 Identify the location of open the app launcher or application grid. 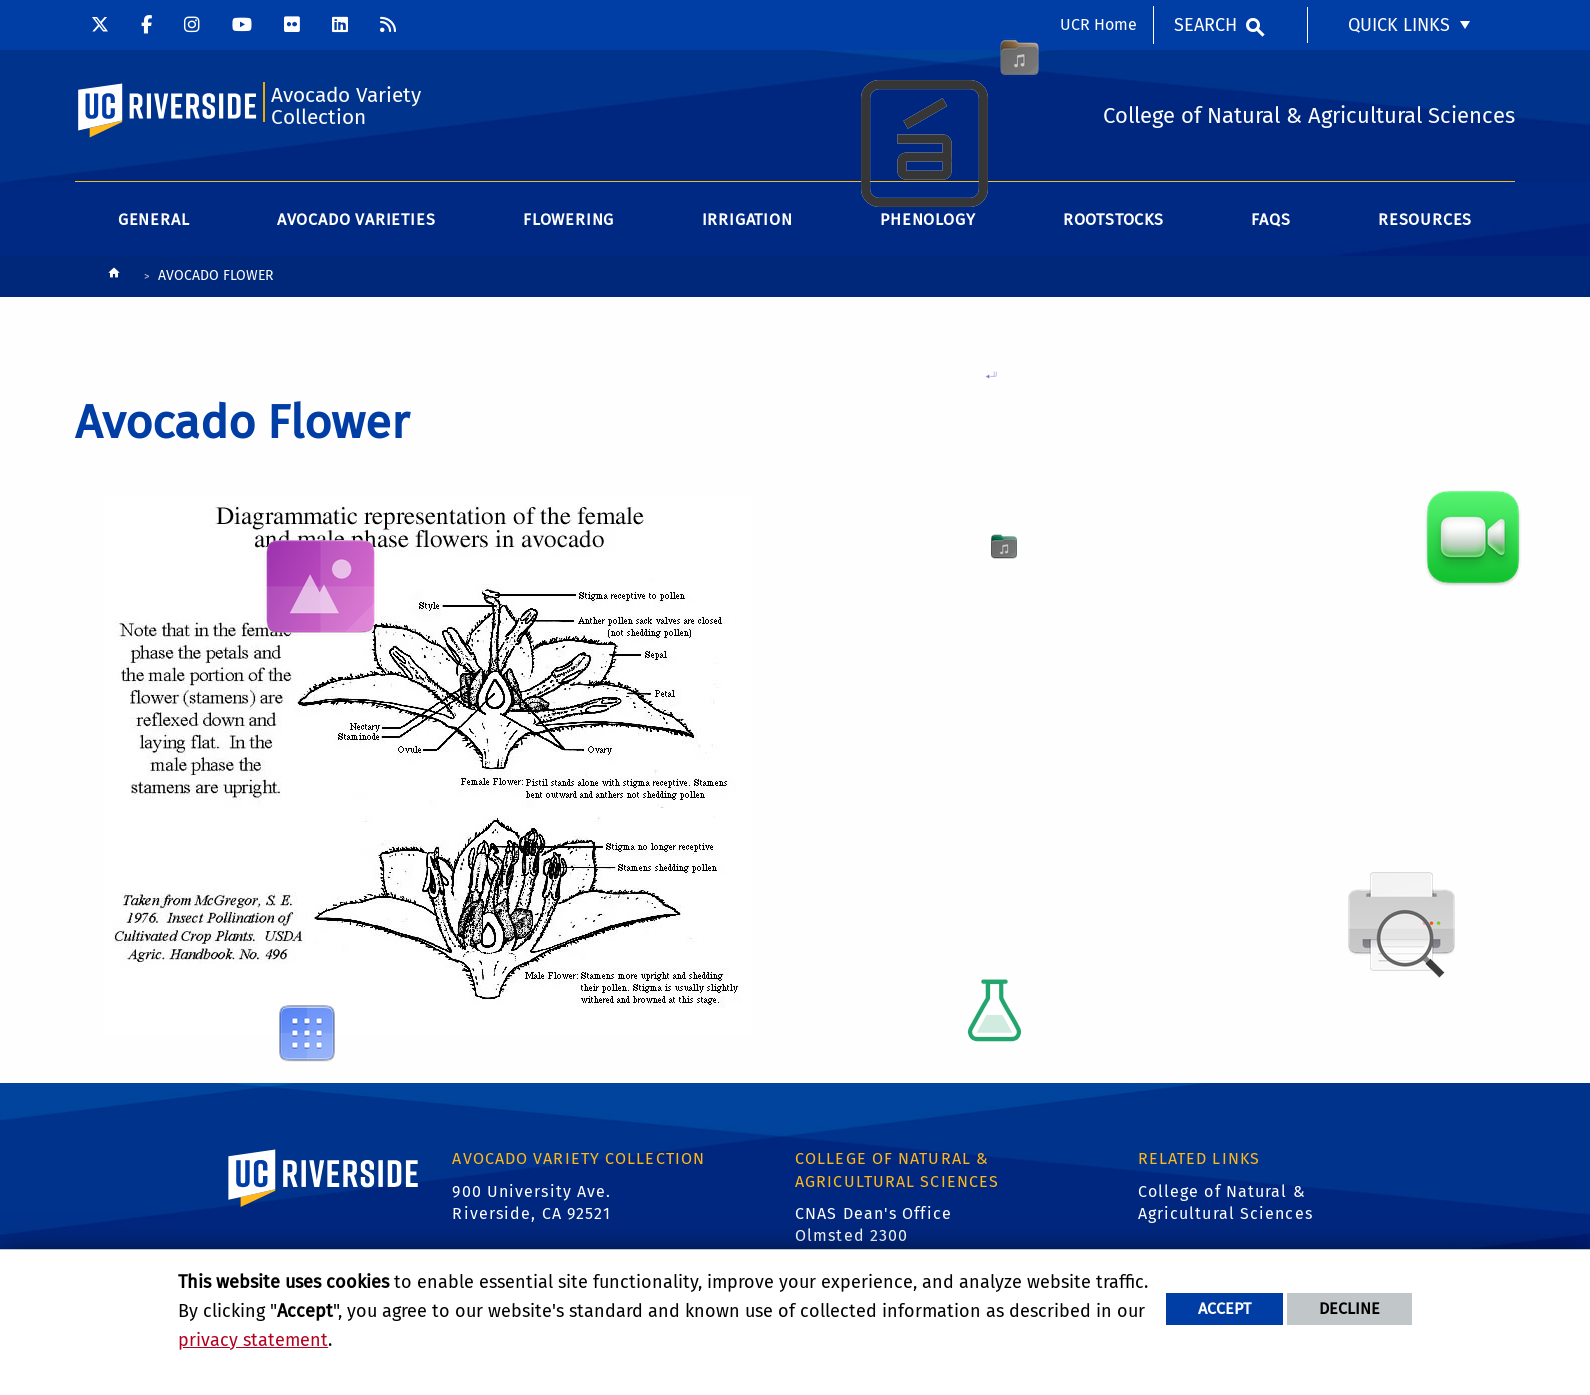
(307, 1033).